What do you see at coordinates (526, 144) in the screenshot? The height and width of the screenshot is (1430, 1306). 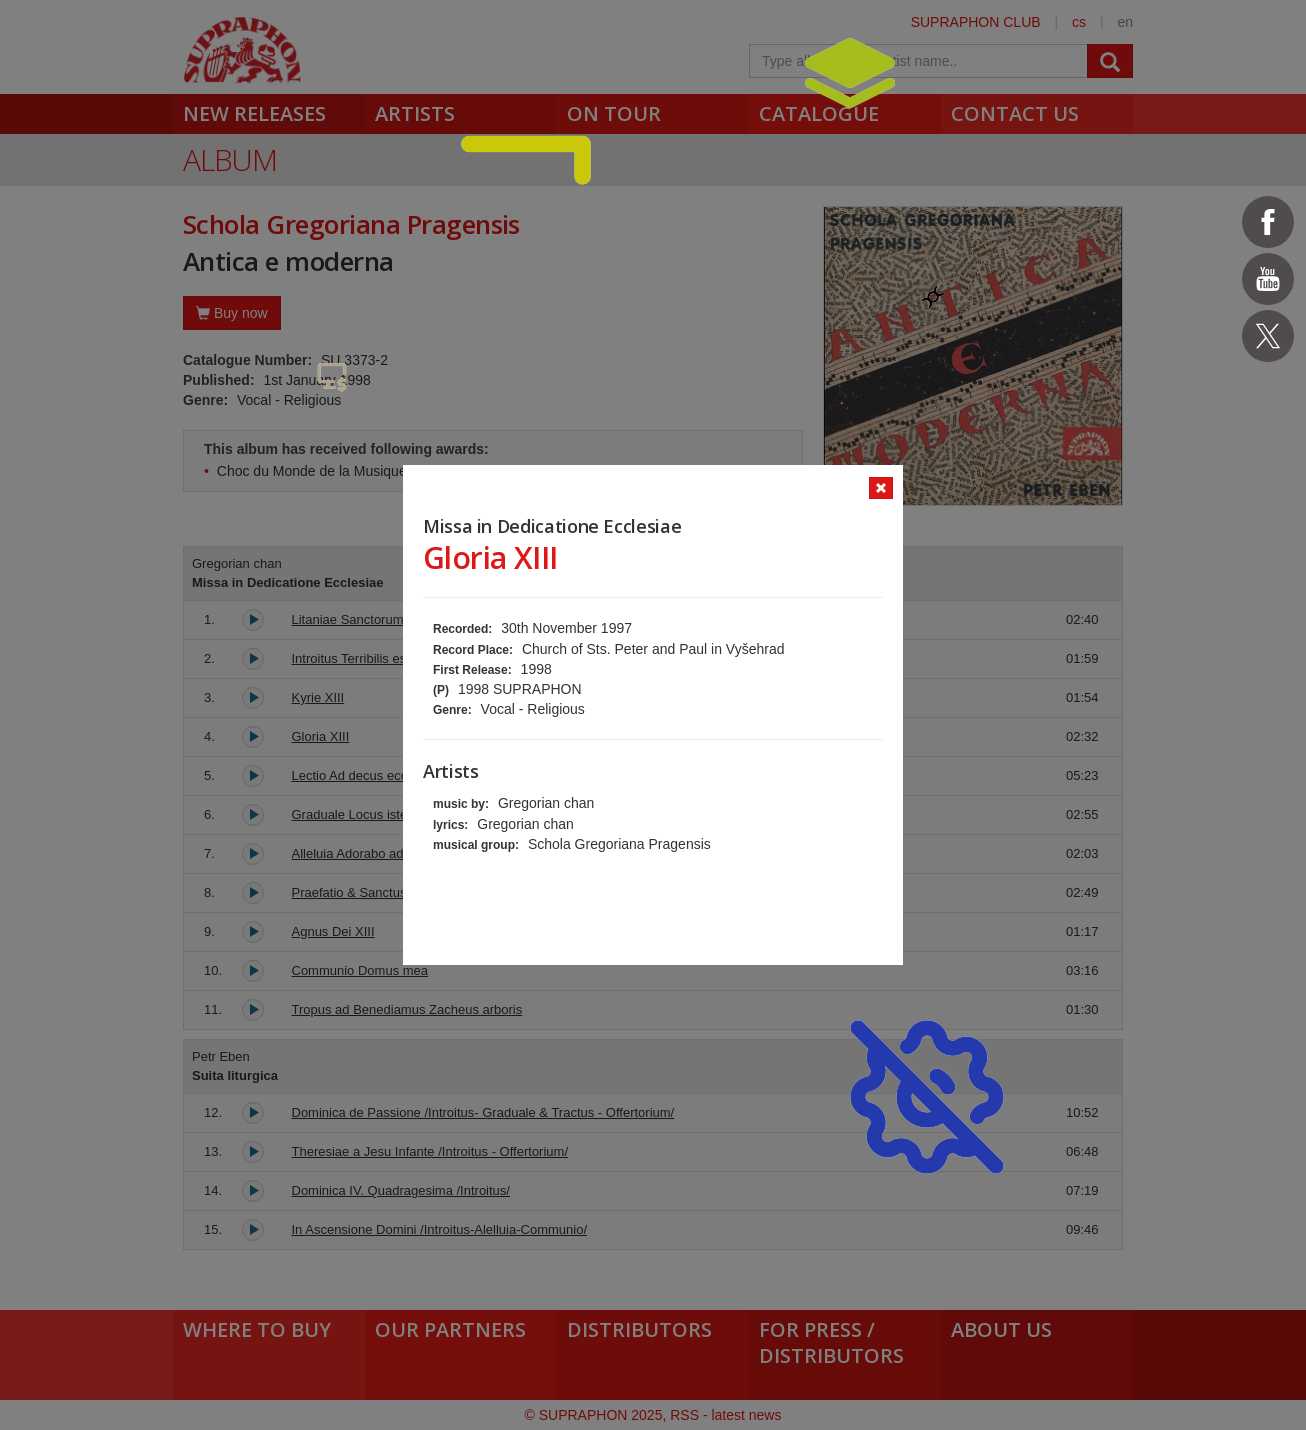 I see `logical NOT operator symbol` at bounding box center [526, 144].